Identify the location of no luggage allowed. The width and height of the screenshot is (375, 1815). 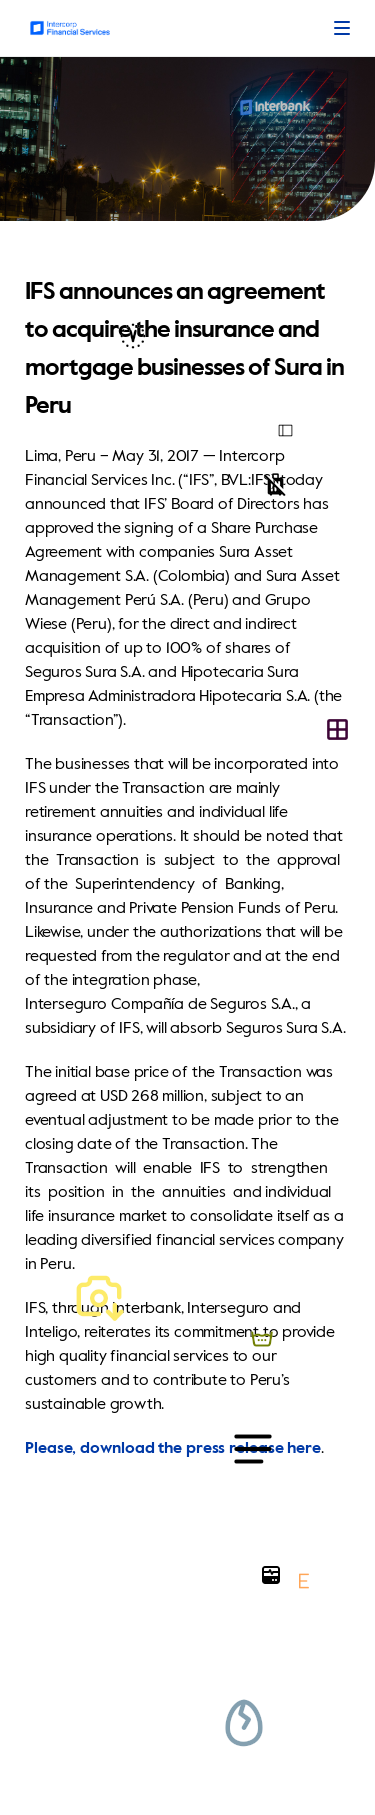
(275, 484).